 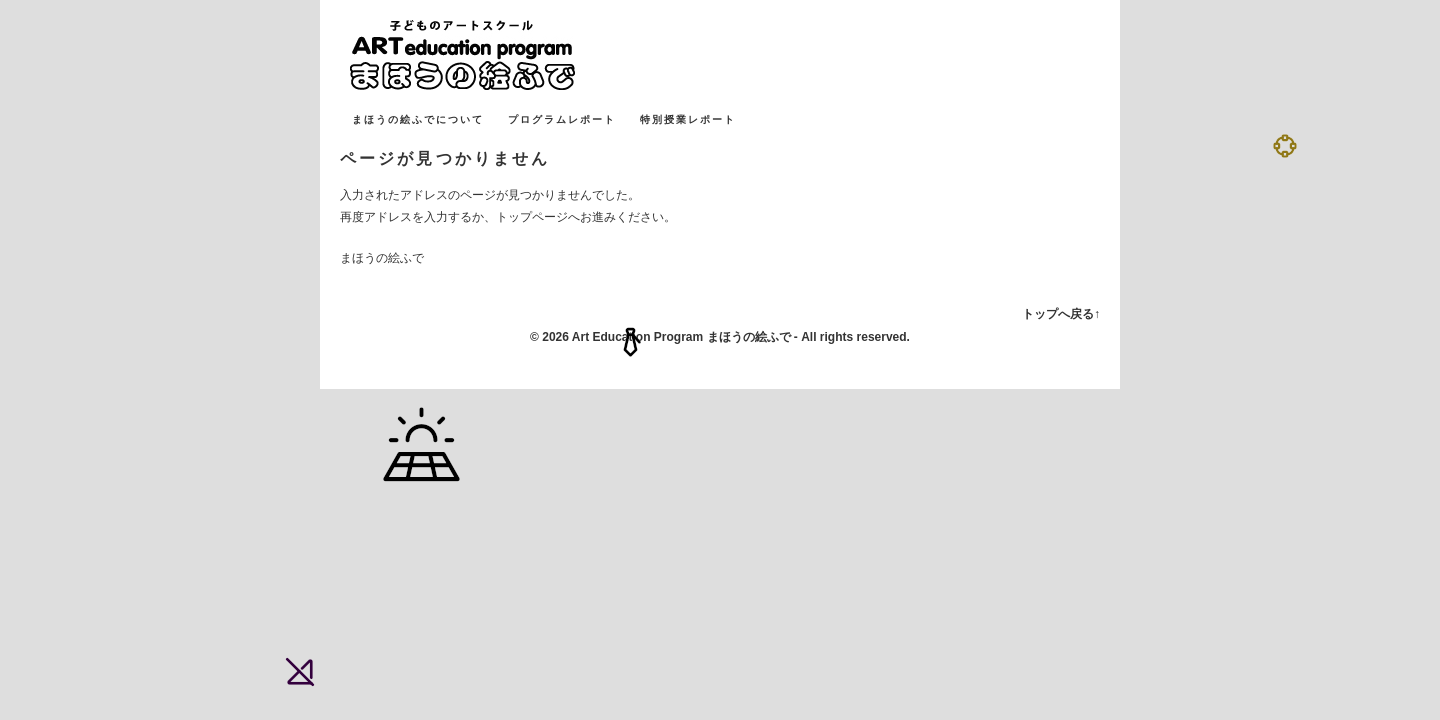 What do you see at coordinates (630, 341) in the screenshot?
I see `view formal dress code requirements` at bounding box center [630, 341].